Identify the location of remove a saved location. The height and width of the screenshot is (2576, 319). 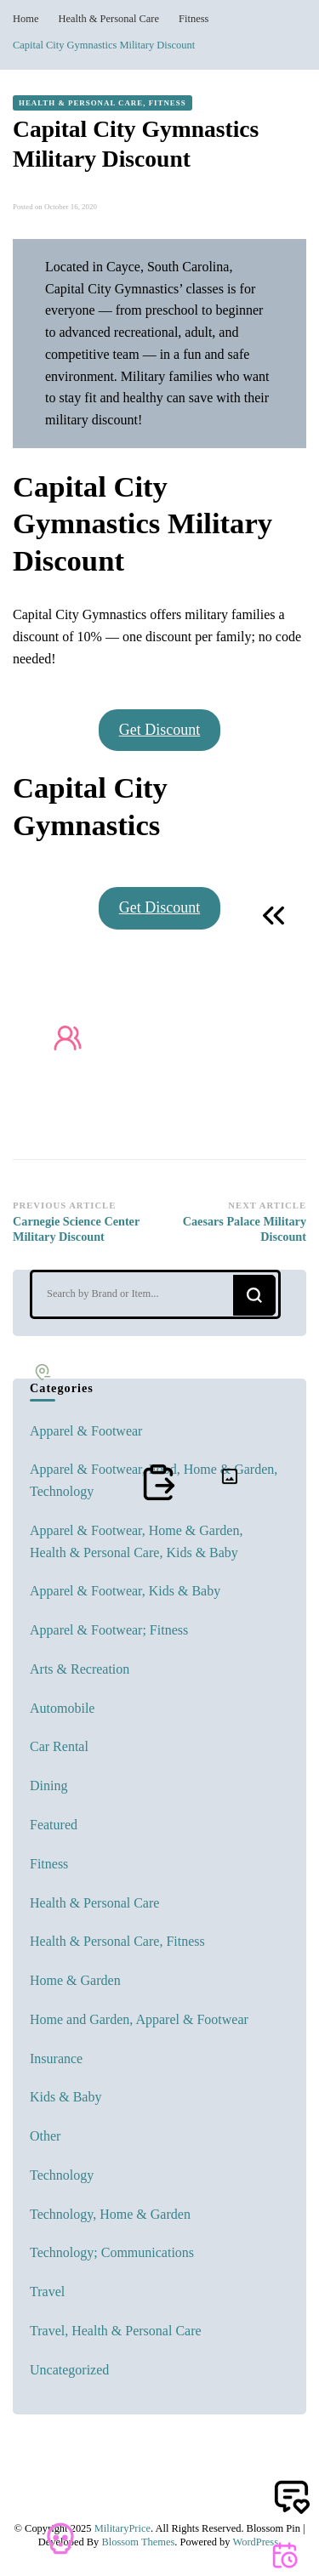
(42, 1372).